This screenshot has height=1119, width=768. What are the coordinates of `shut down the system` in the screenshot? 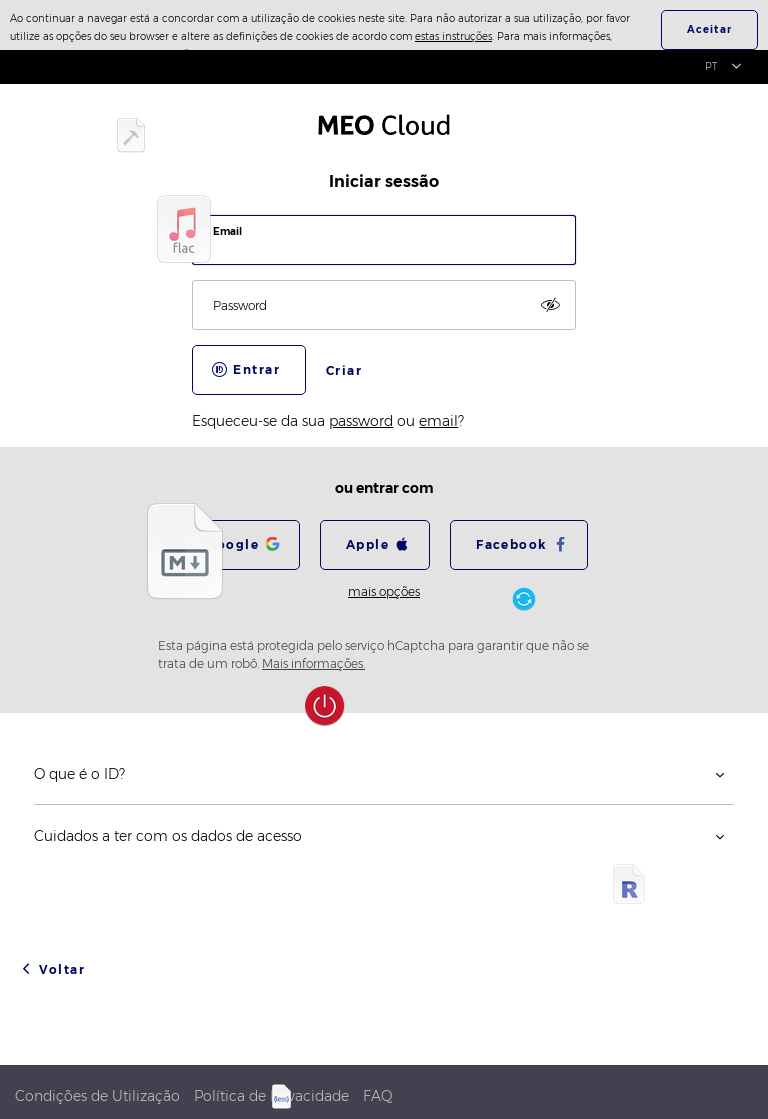 It's located at (325, 706).